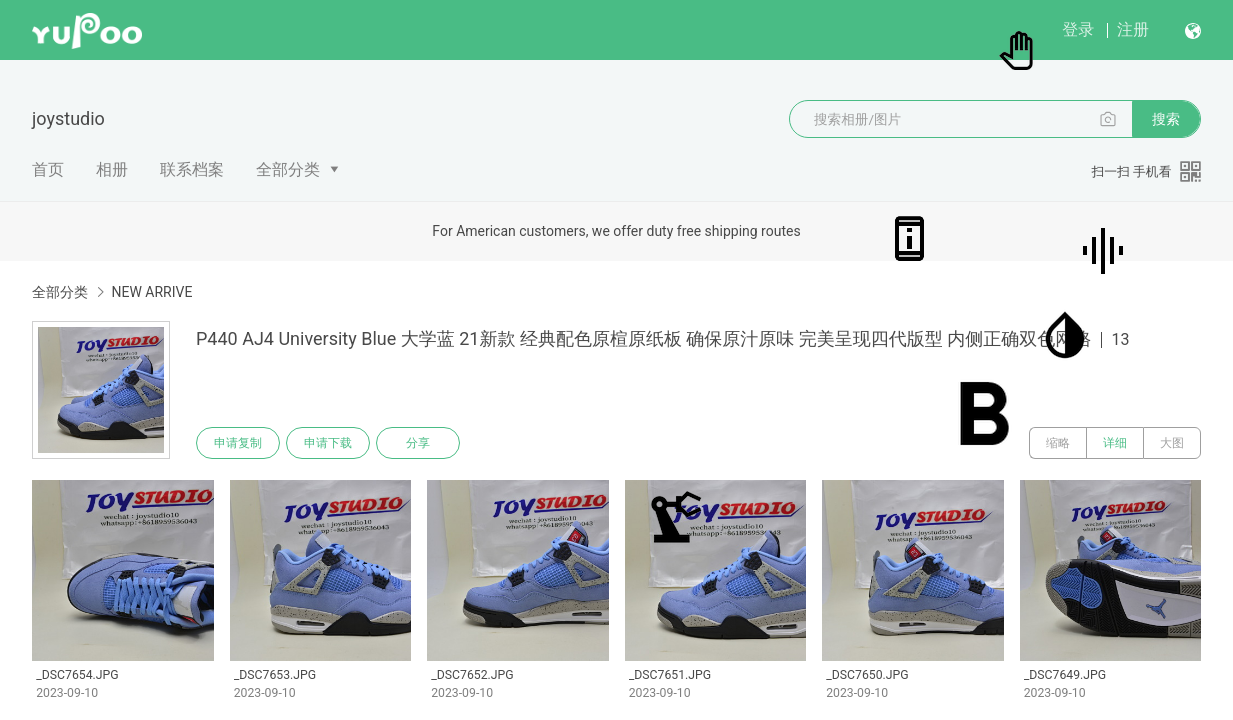 Image resolution: width=1233 pixels, height=720 pixels. Describe the element at coordinates (676, 518) in the screenshot. I see `access precision manufacturing settings` at that location.